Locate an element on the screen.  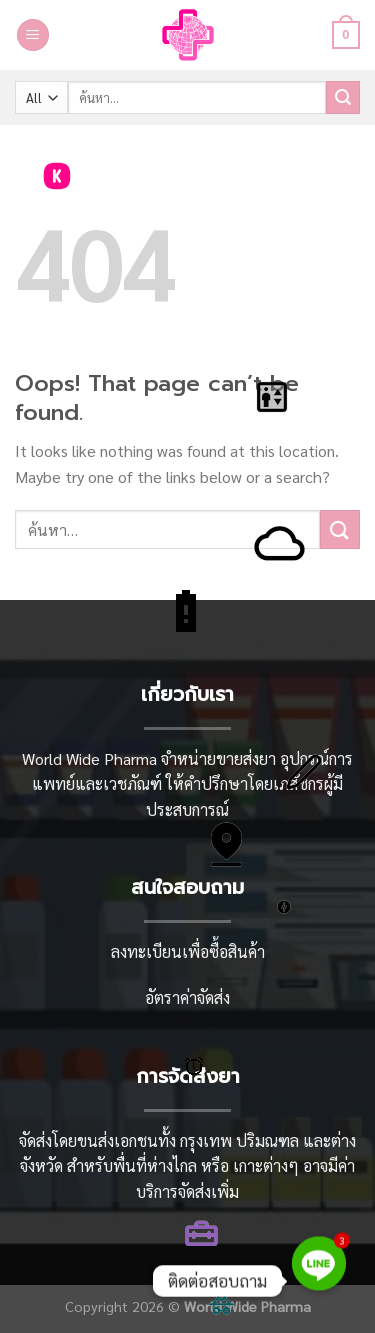
access incognito or private browsing mode is located at coordinates (221, 1305).